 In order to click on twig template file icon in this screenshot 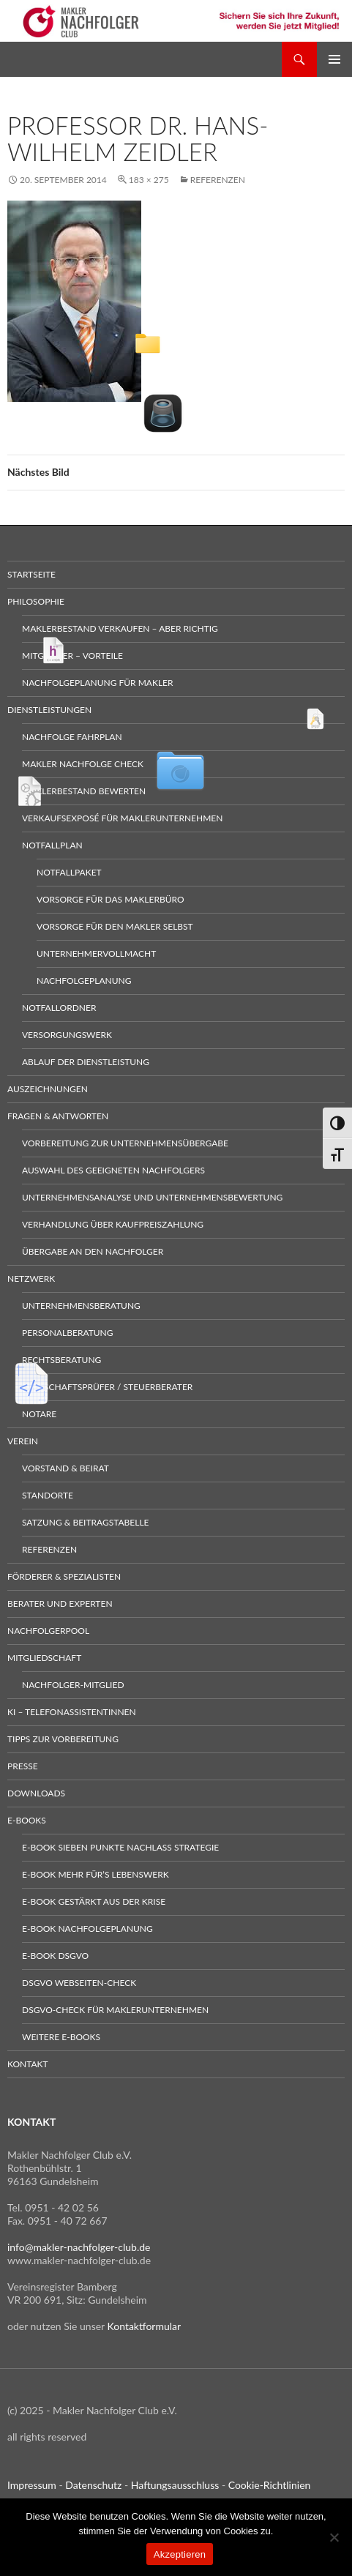, I will do `click(31, 1384)`.